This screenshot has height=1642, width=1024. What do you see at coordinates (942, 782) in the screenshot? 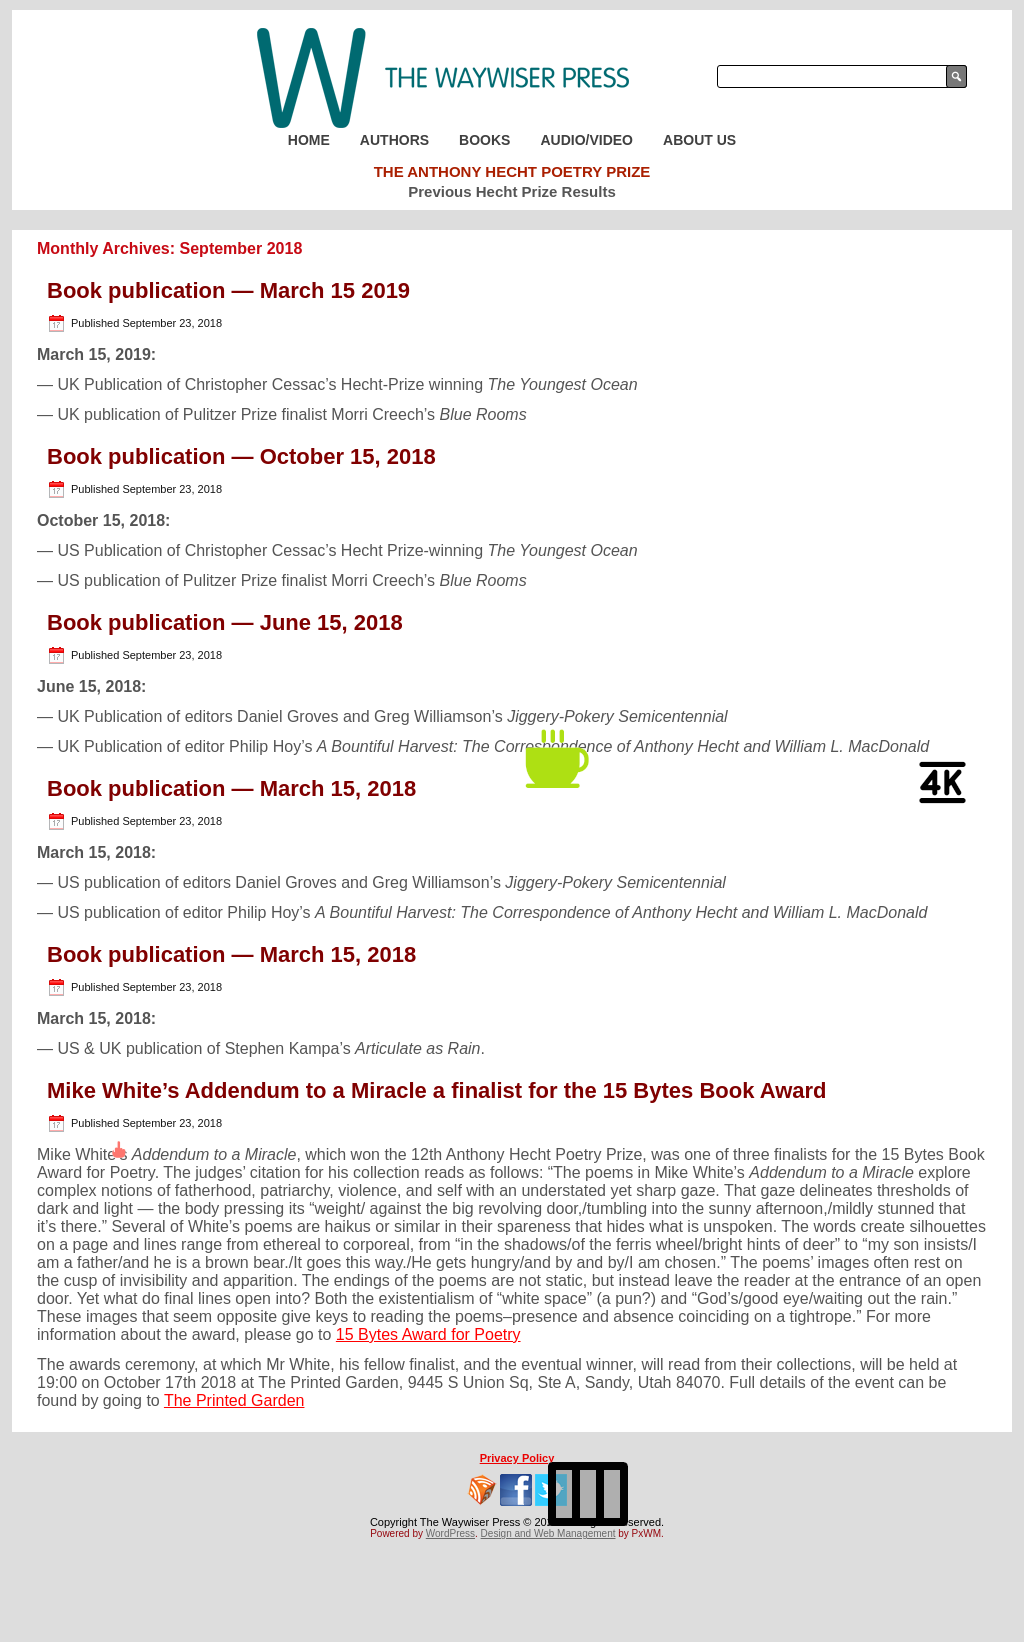
I see `indicates 4K video resolution available` at bounding box center [942, 782].